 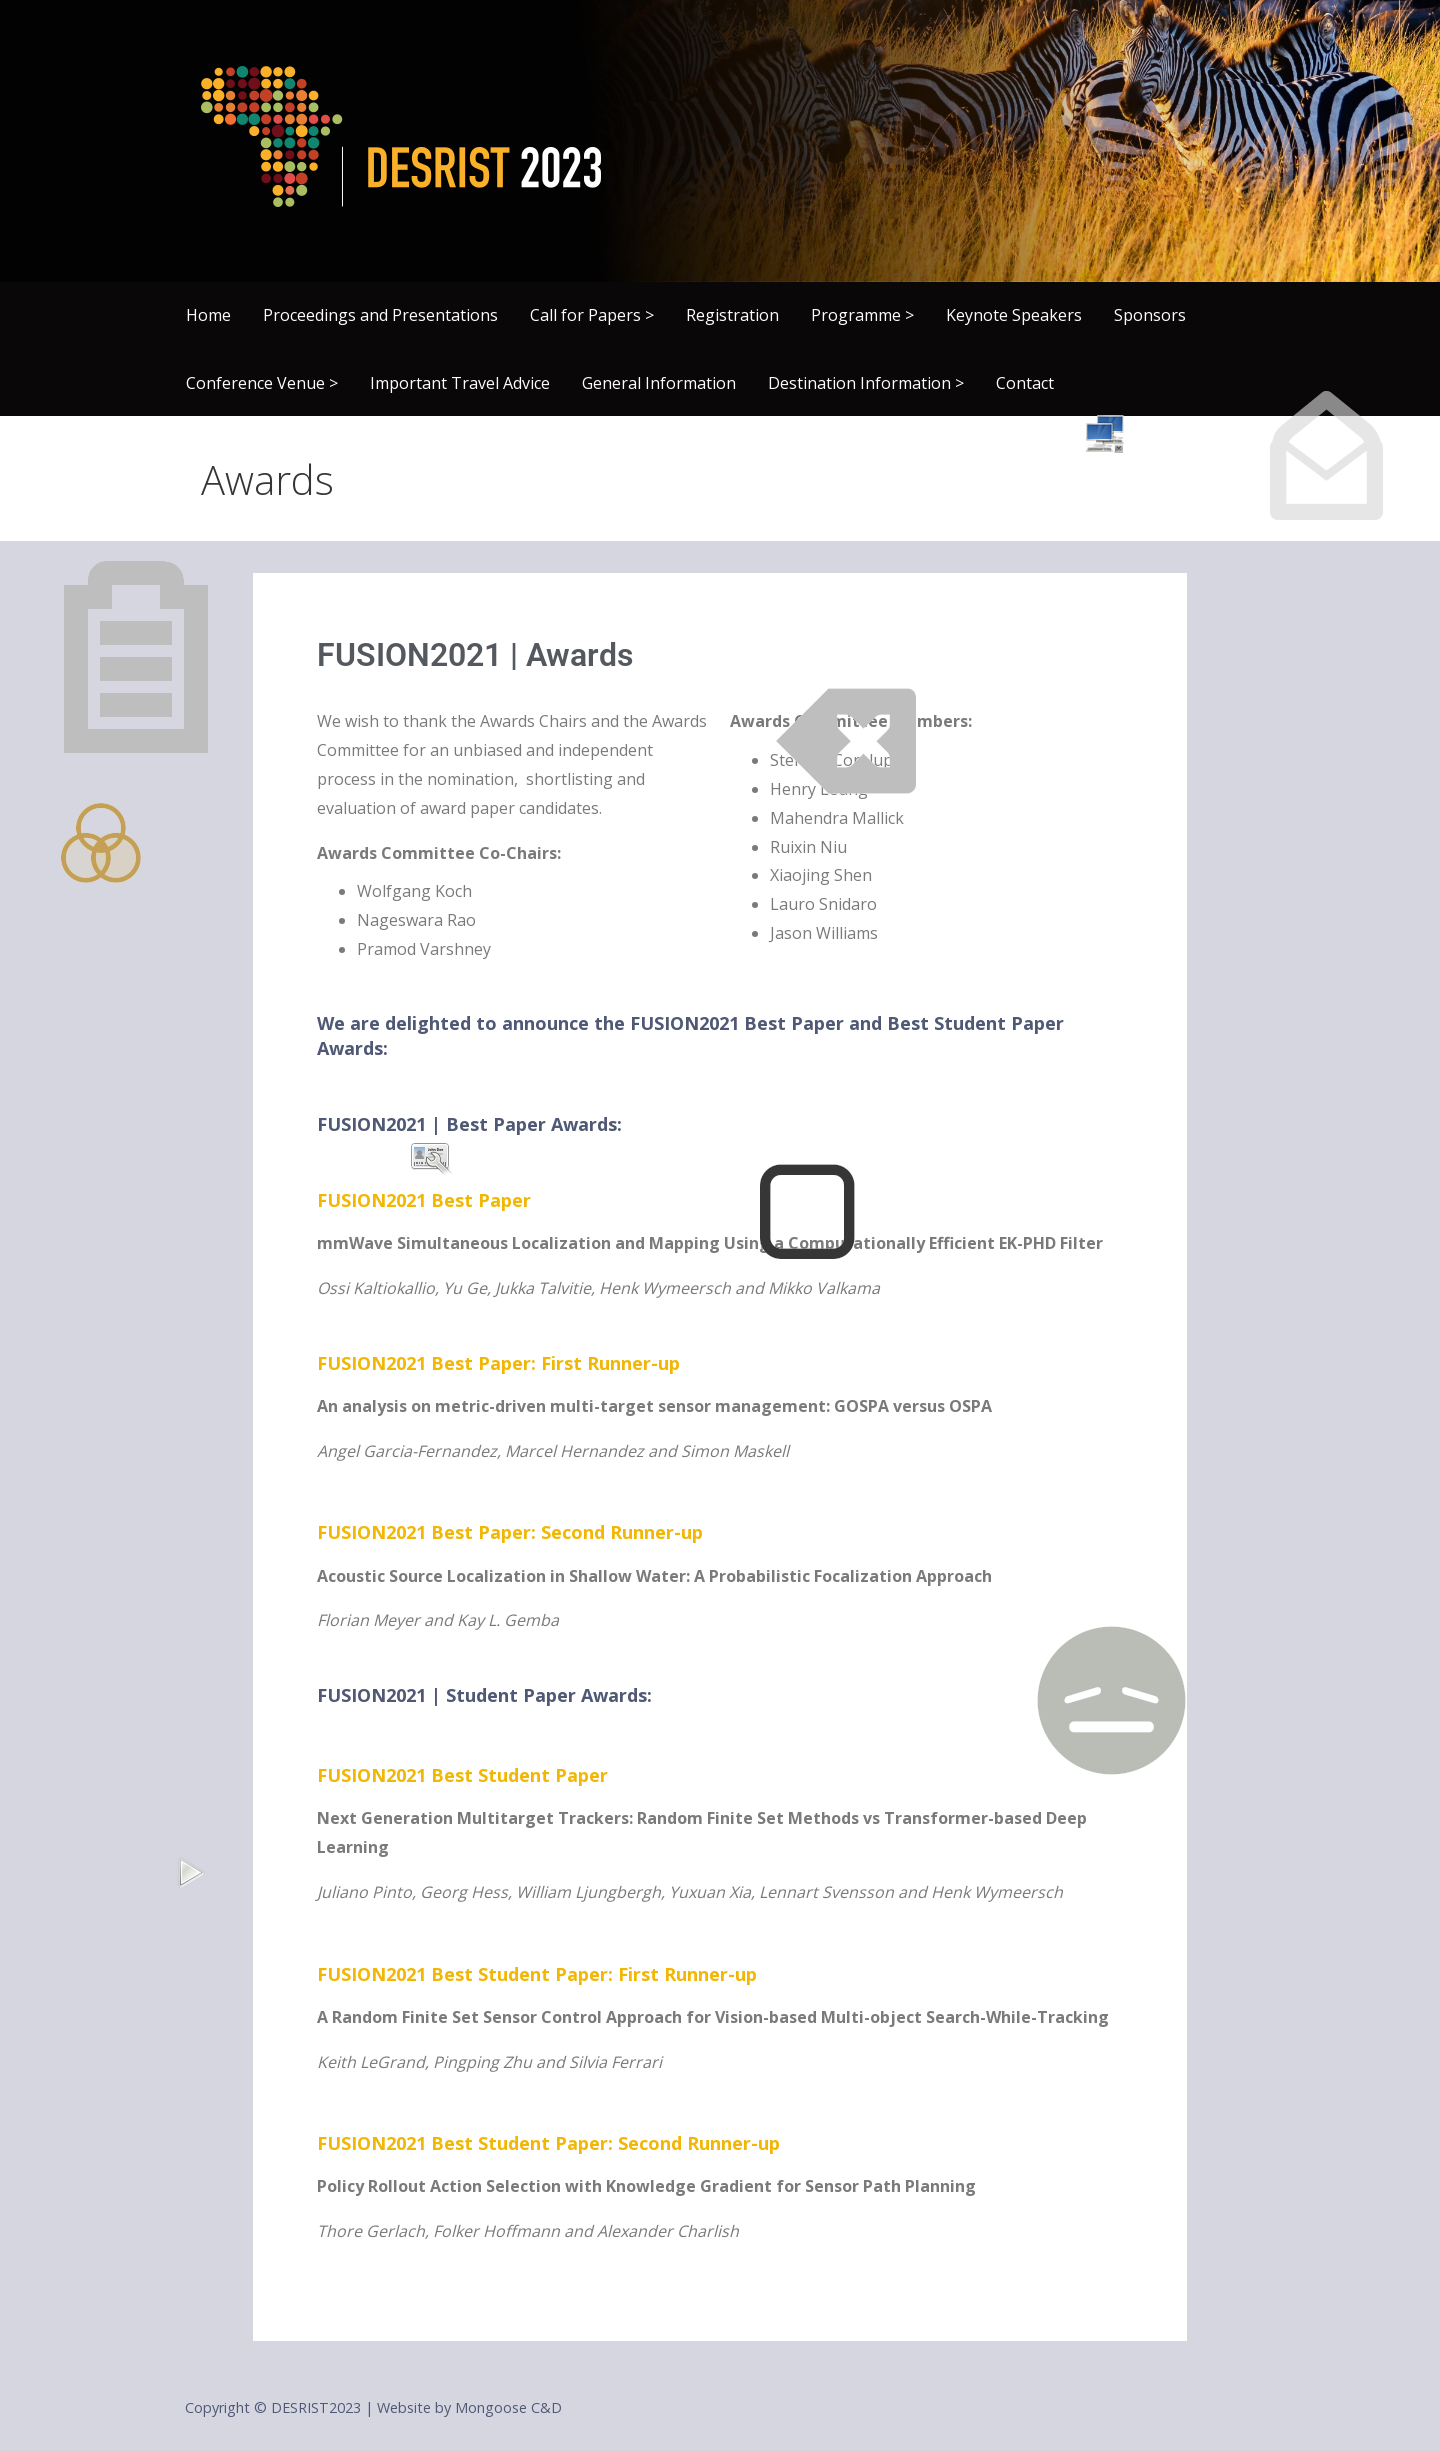 What do you see at coordinates (136, 657) in the screenshot?
I see `indicates battery is fully charged` at bounding box center [136, 657].